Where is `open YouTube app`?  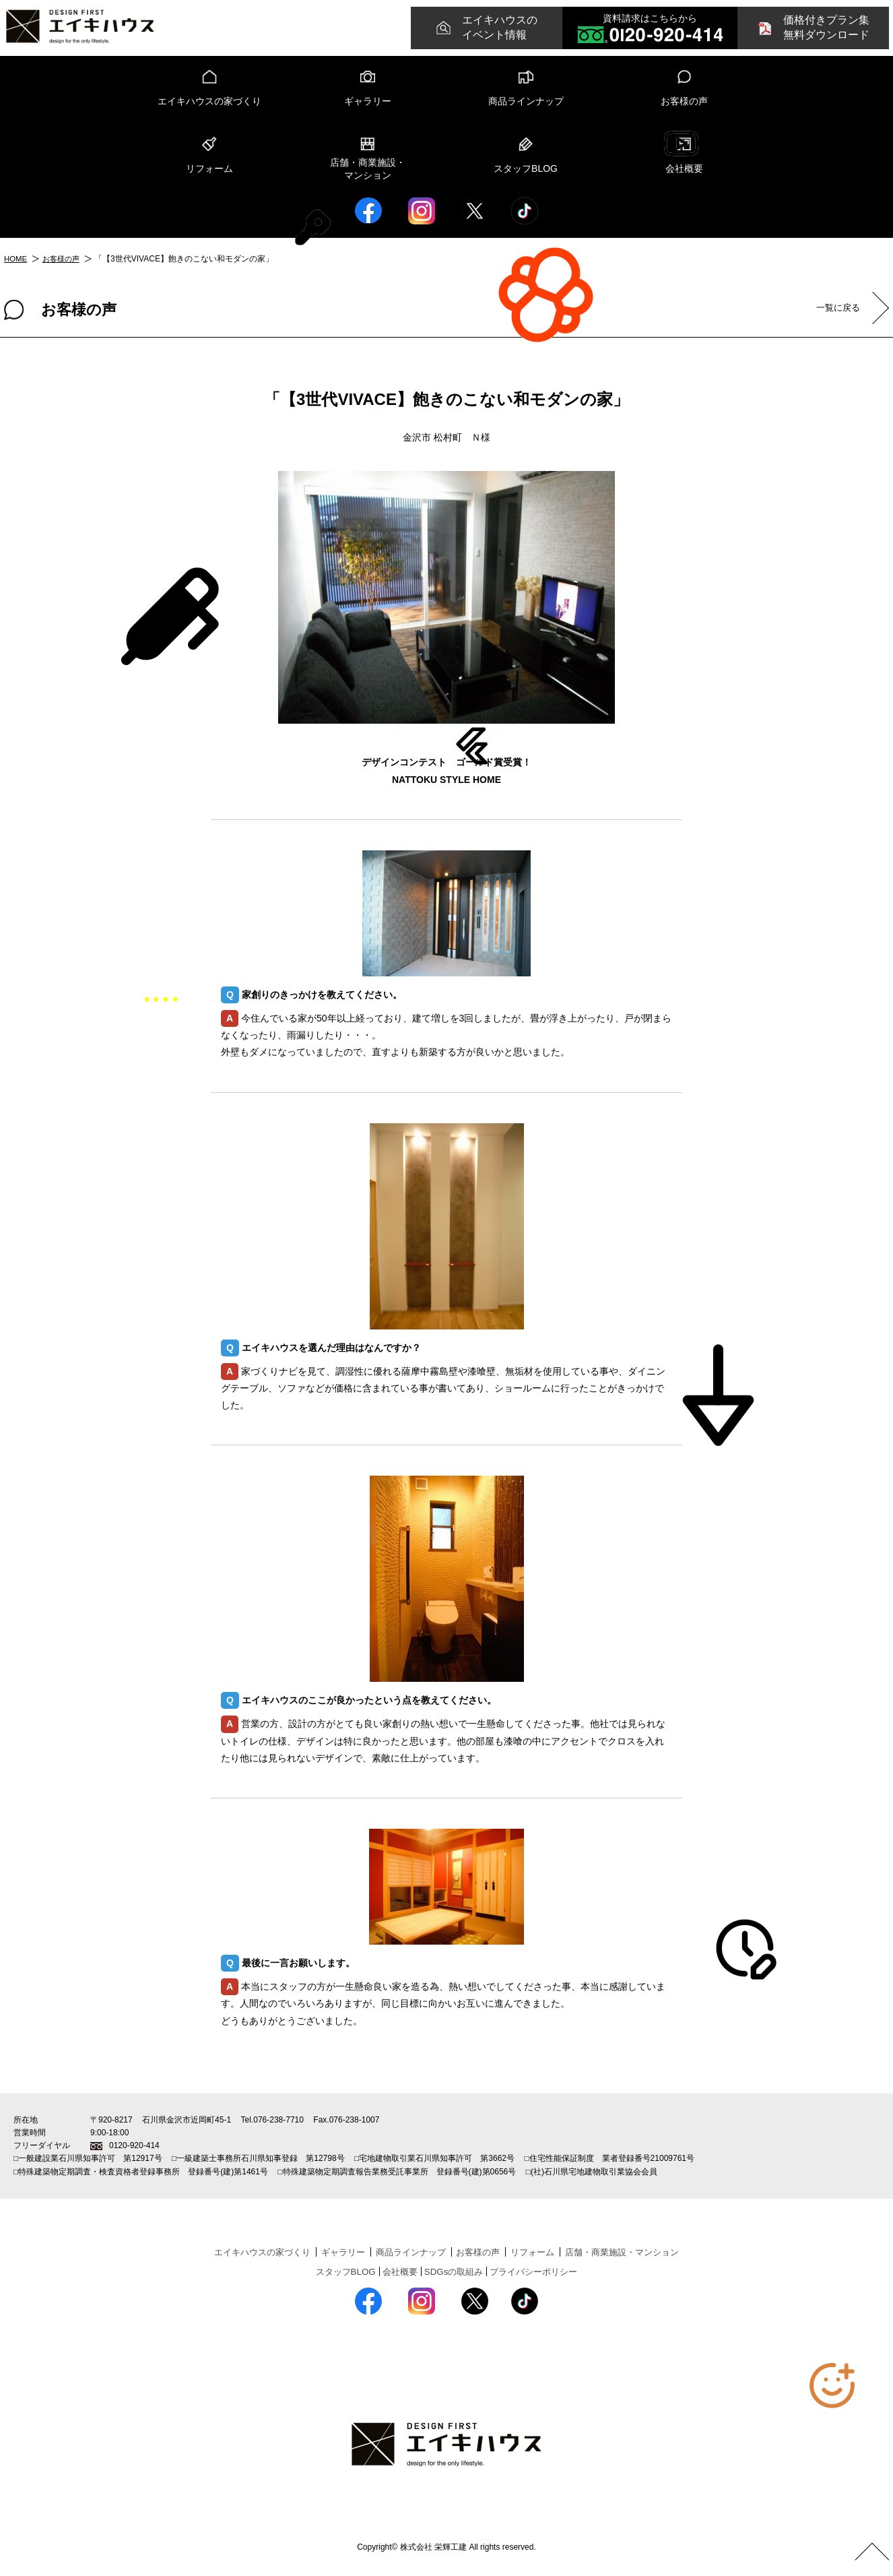
open YouTube app is located at coordinates (681, 144).